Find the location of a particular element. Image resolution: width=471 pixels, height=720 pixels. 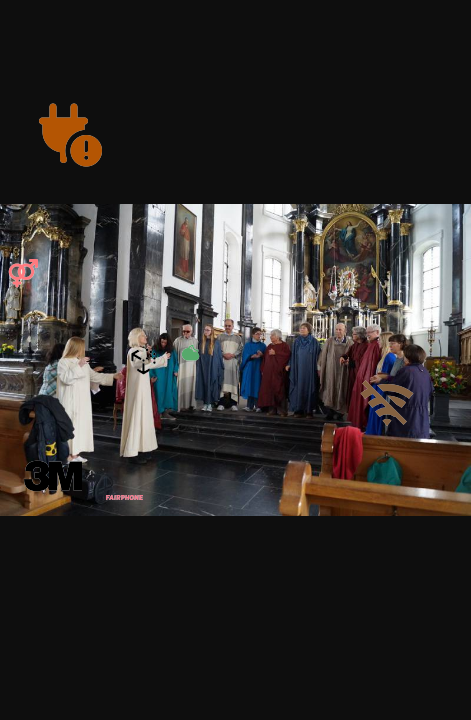

indicates a power connection error or issue is located at coordinates (67, 135).